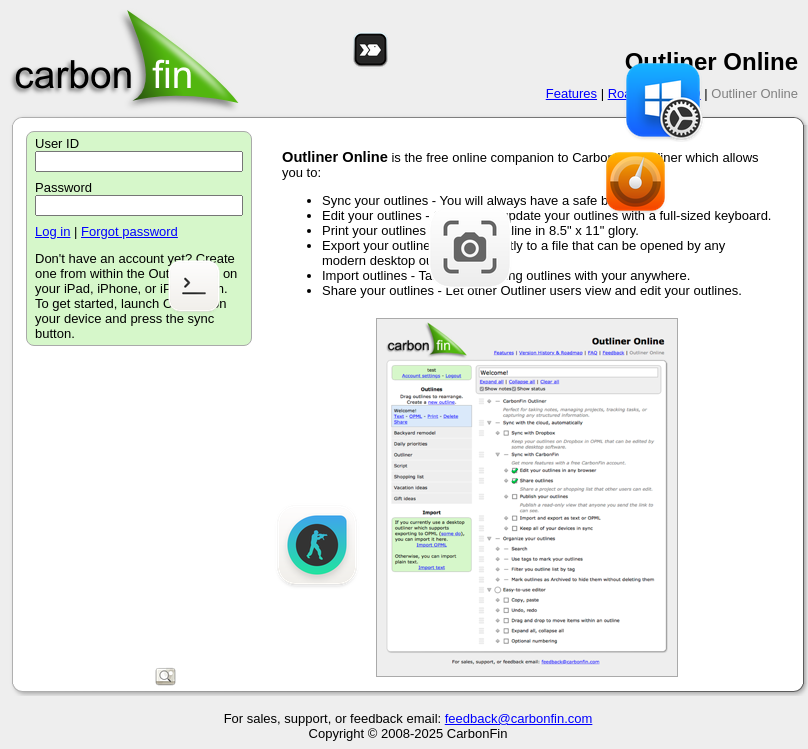  I want to click on open fish shell terminal application, so click(370, 49).